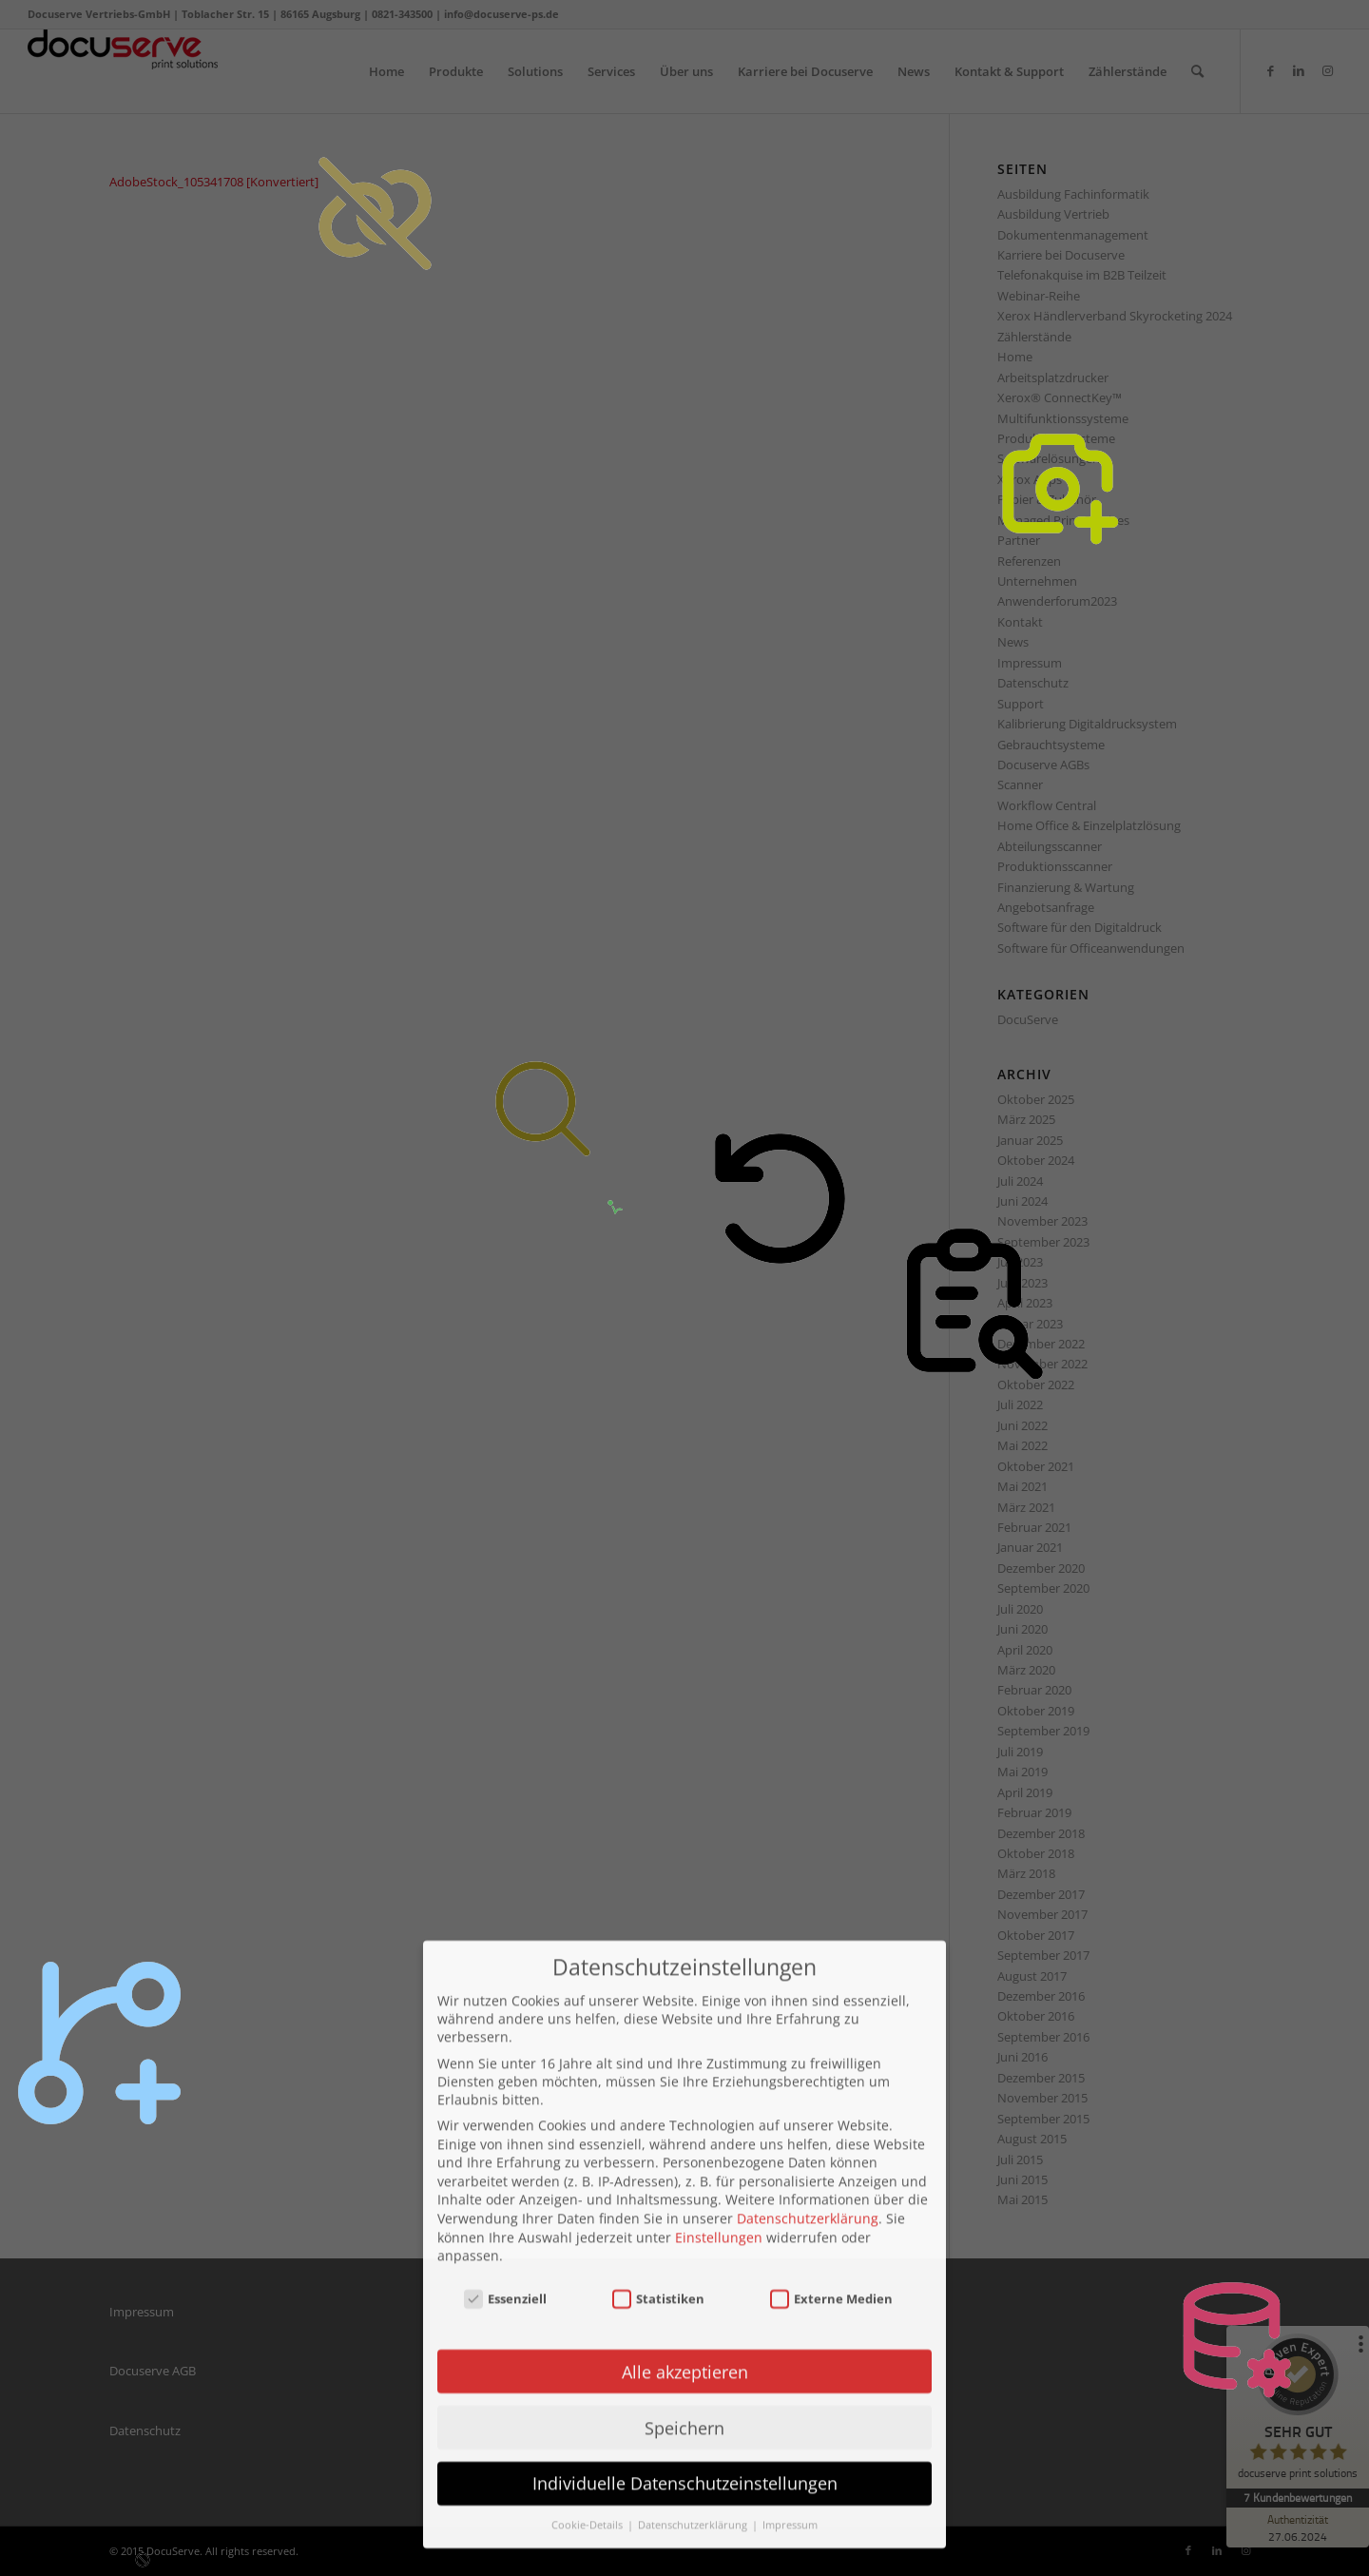 This screenshot has width=1369, height=2576. I want to click on indicates blocked or prohibited content, so click(143, 2560).